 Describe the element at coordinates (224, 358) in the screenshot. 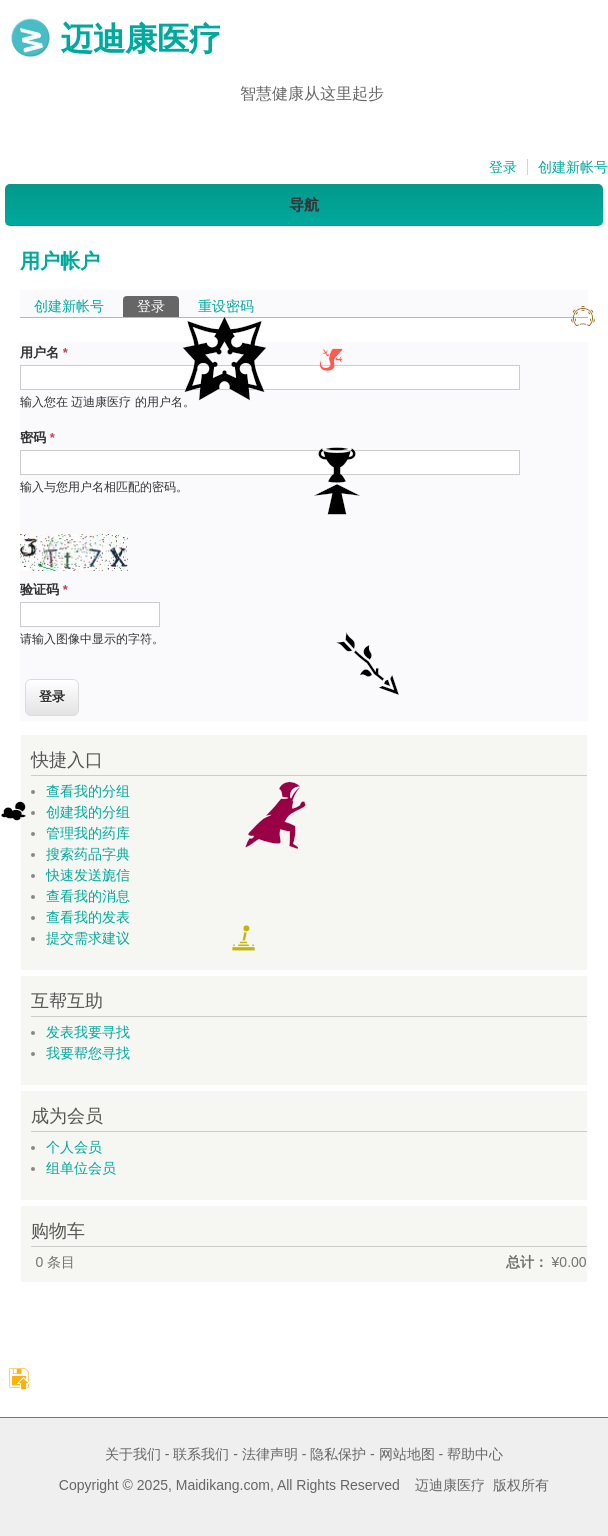

I see `decorative emblem or badge element` at that location.